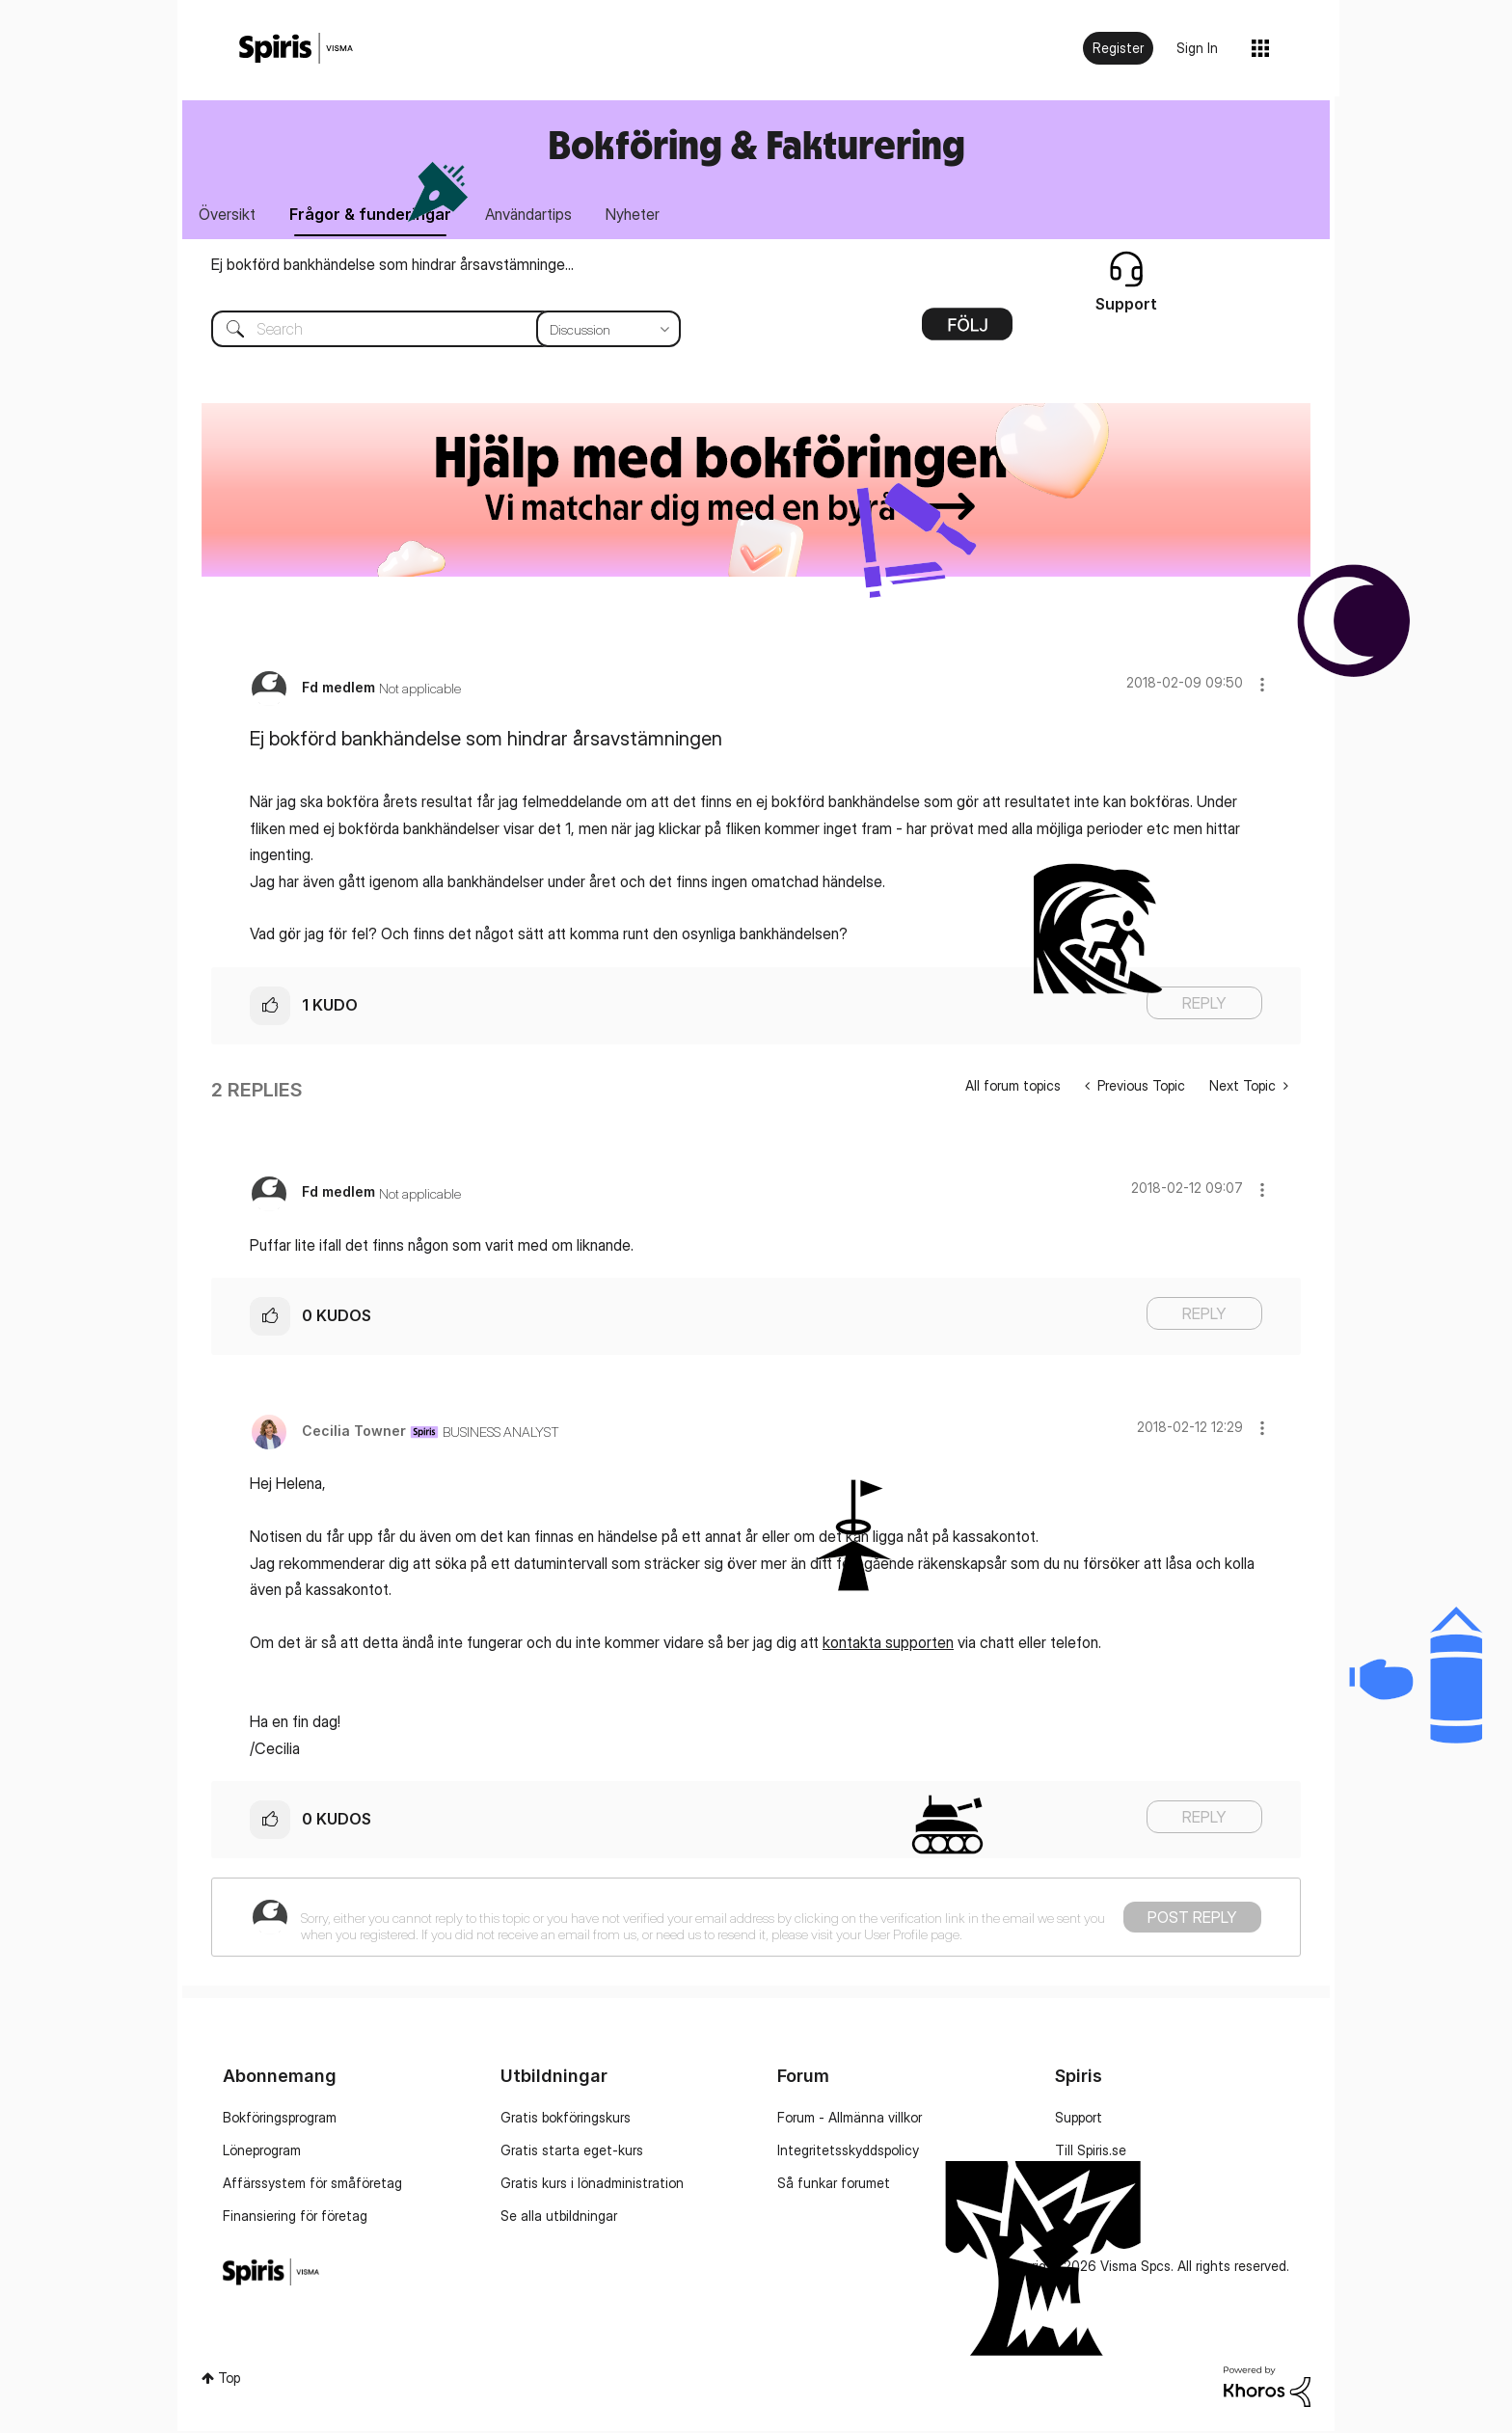  Describe the element at coordinates (916, 540) in the screenshot. I see `woodworking tools or crafting section` at that location.